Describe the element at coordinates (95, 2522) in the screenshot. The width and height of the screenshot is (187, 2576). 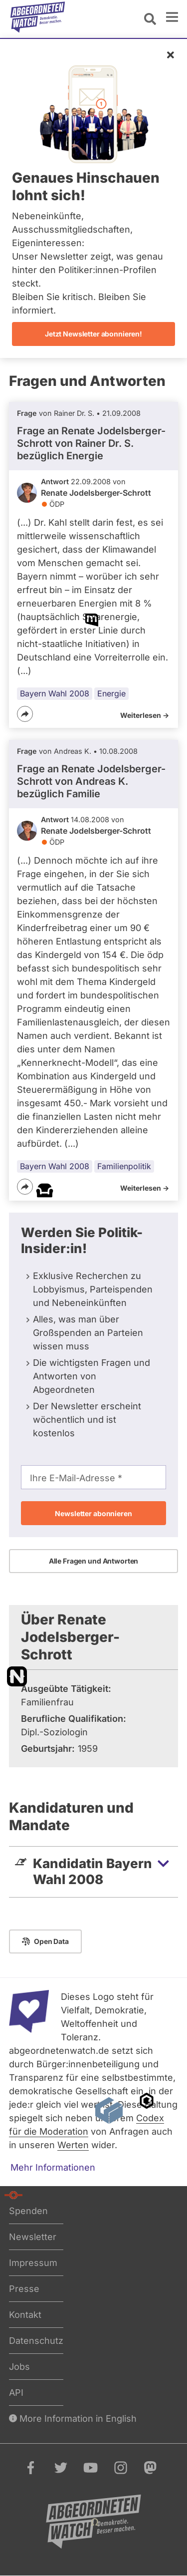
I see `insert omega symbol in text editor` at that location.